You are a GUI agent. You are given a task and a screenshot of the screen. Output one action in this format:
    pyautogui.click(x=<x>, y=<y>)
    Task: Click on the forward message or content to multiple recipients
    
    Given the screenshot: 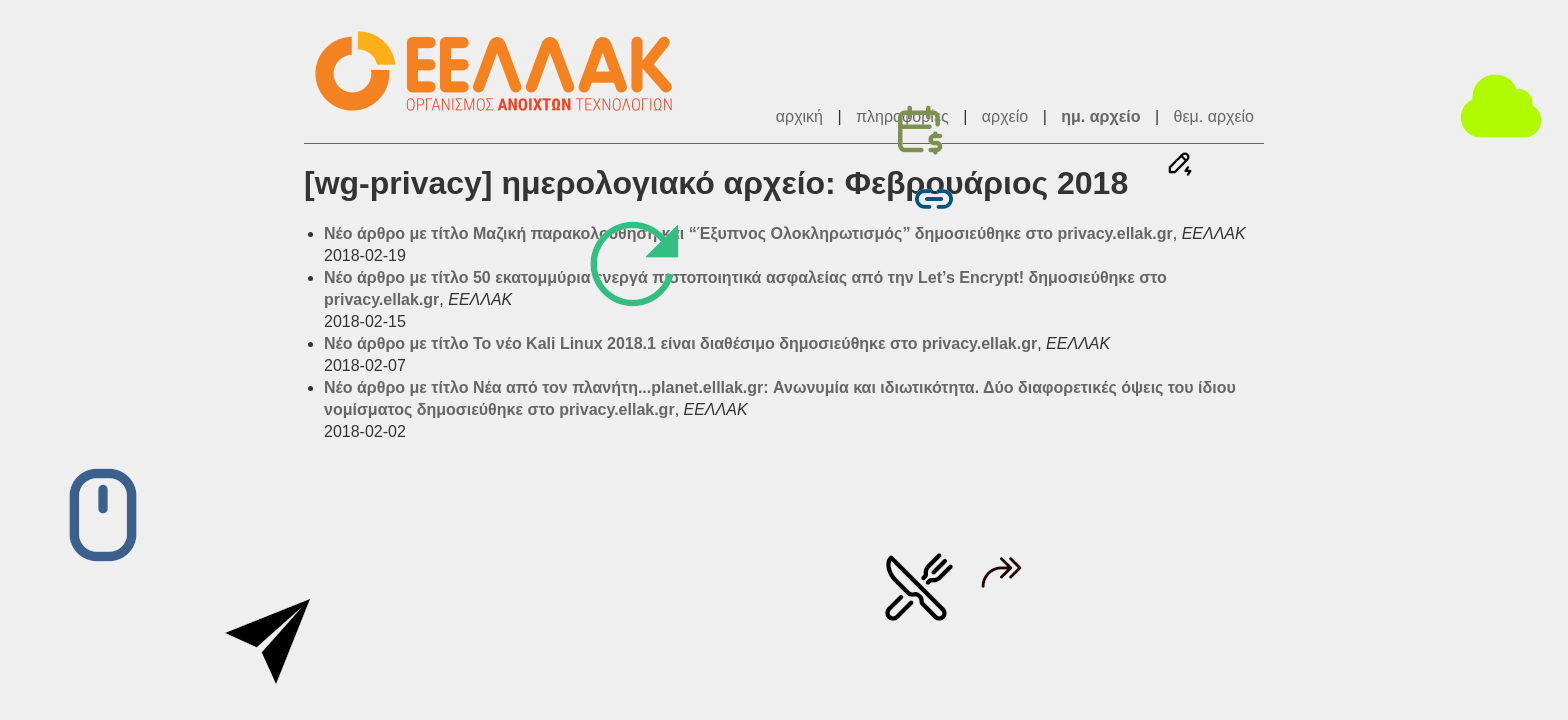 What is the action you would take?
    pyautogui.click(x=1001, y=572)
    